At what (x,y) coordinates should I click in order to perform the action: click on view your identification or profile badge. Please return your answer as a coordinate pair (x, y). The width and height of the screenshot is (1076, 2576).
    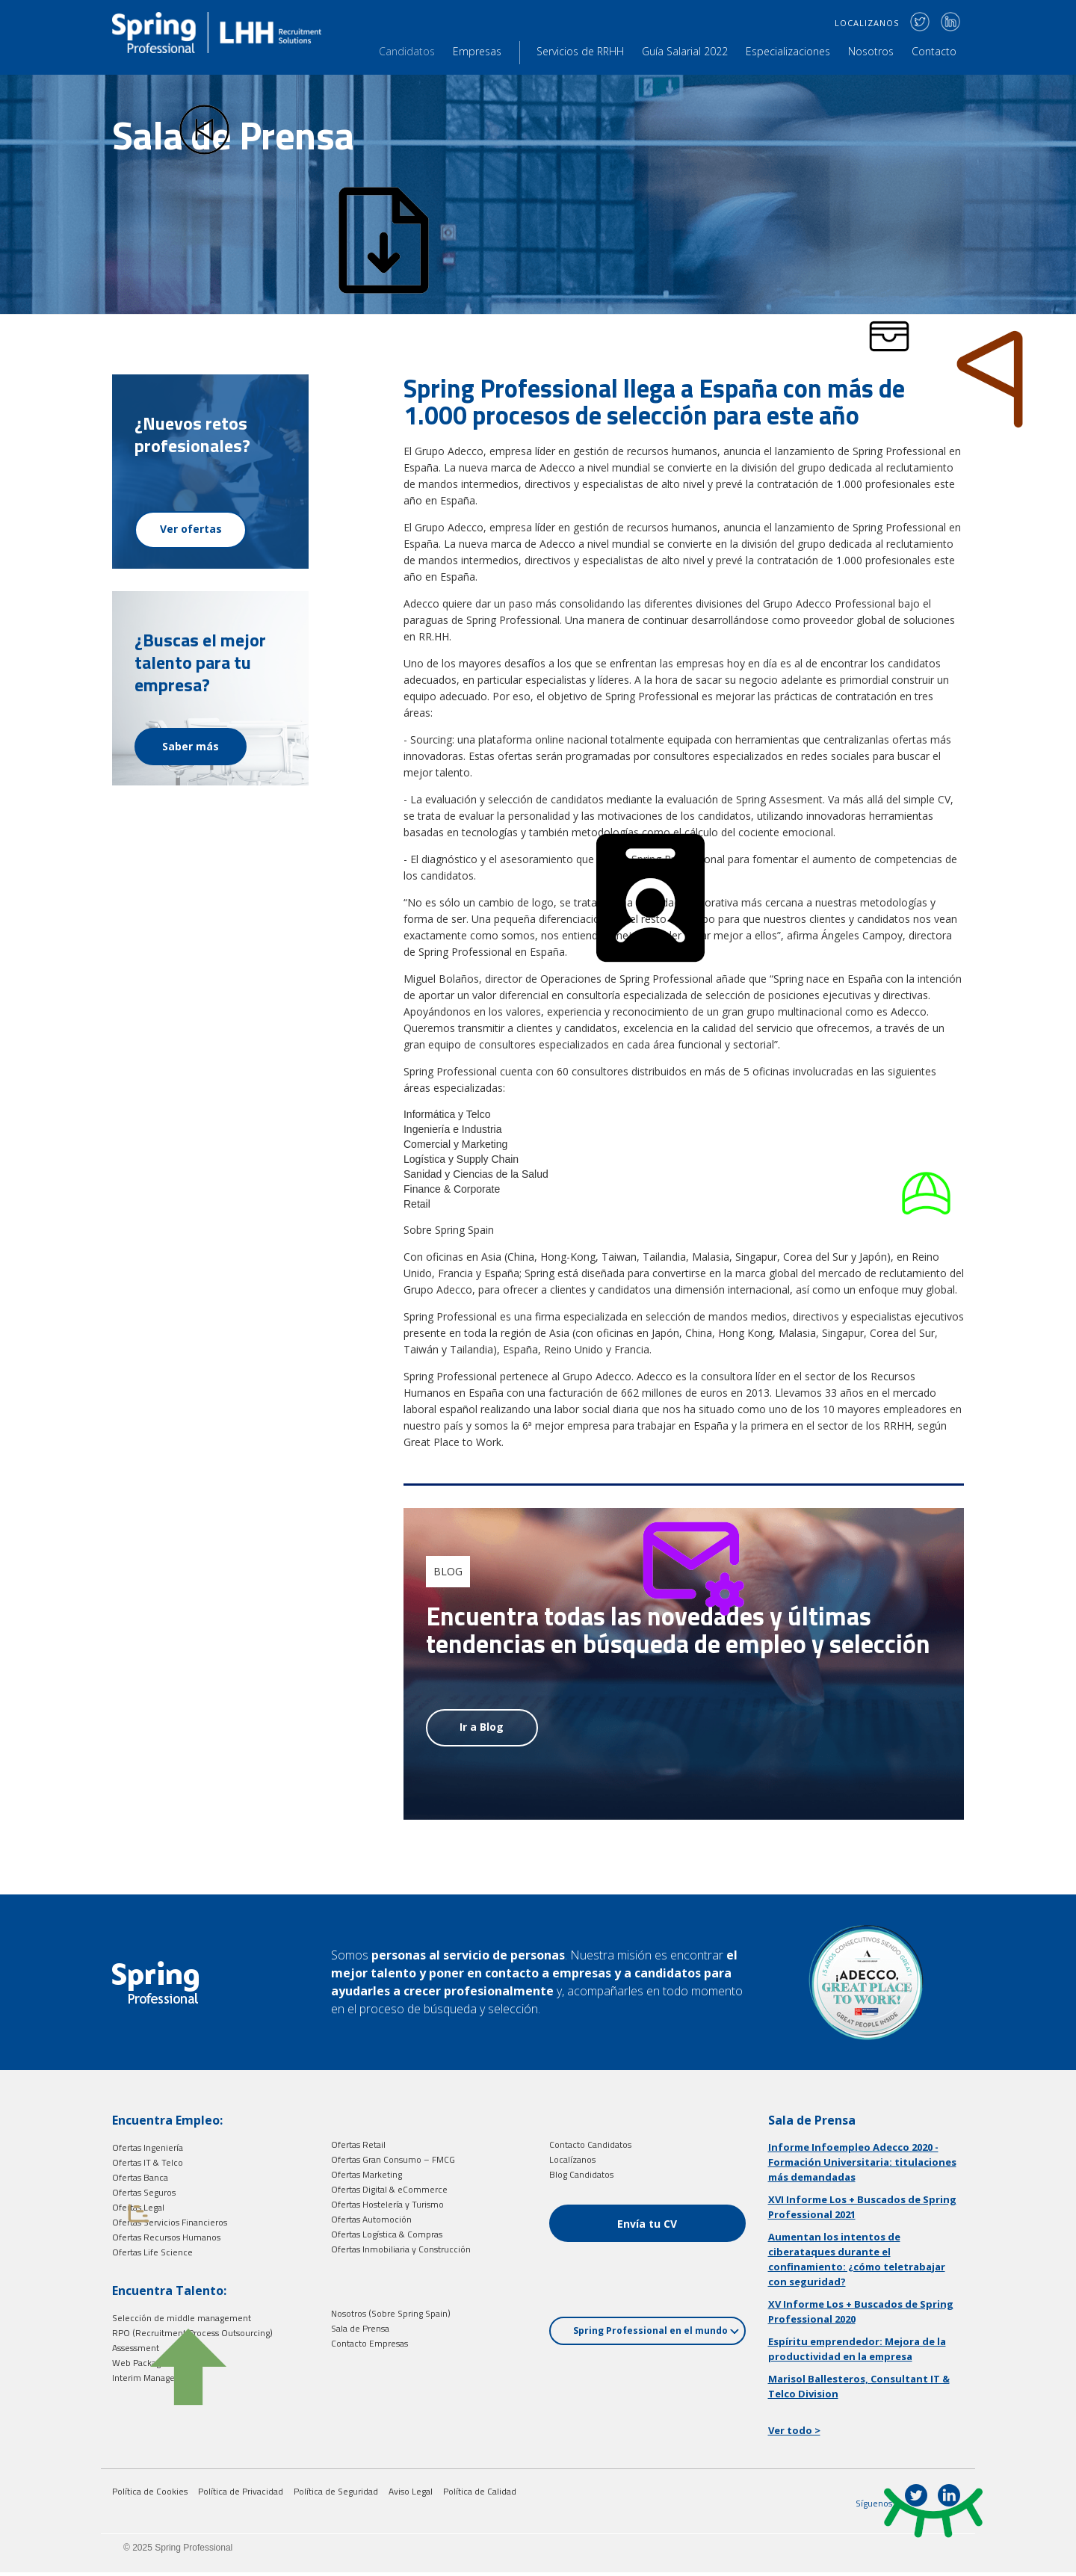
    Looking at the image, I should click on (650, 898).